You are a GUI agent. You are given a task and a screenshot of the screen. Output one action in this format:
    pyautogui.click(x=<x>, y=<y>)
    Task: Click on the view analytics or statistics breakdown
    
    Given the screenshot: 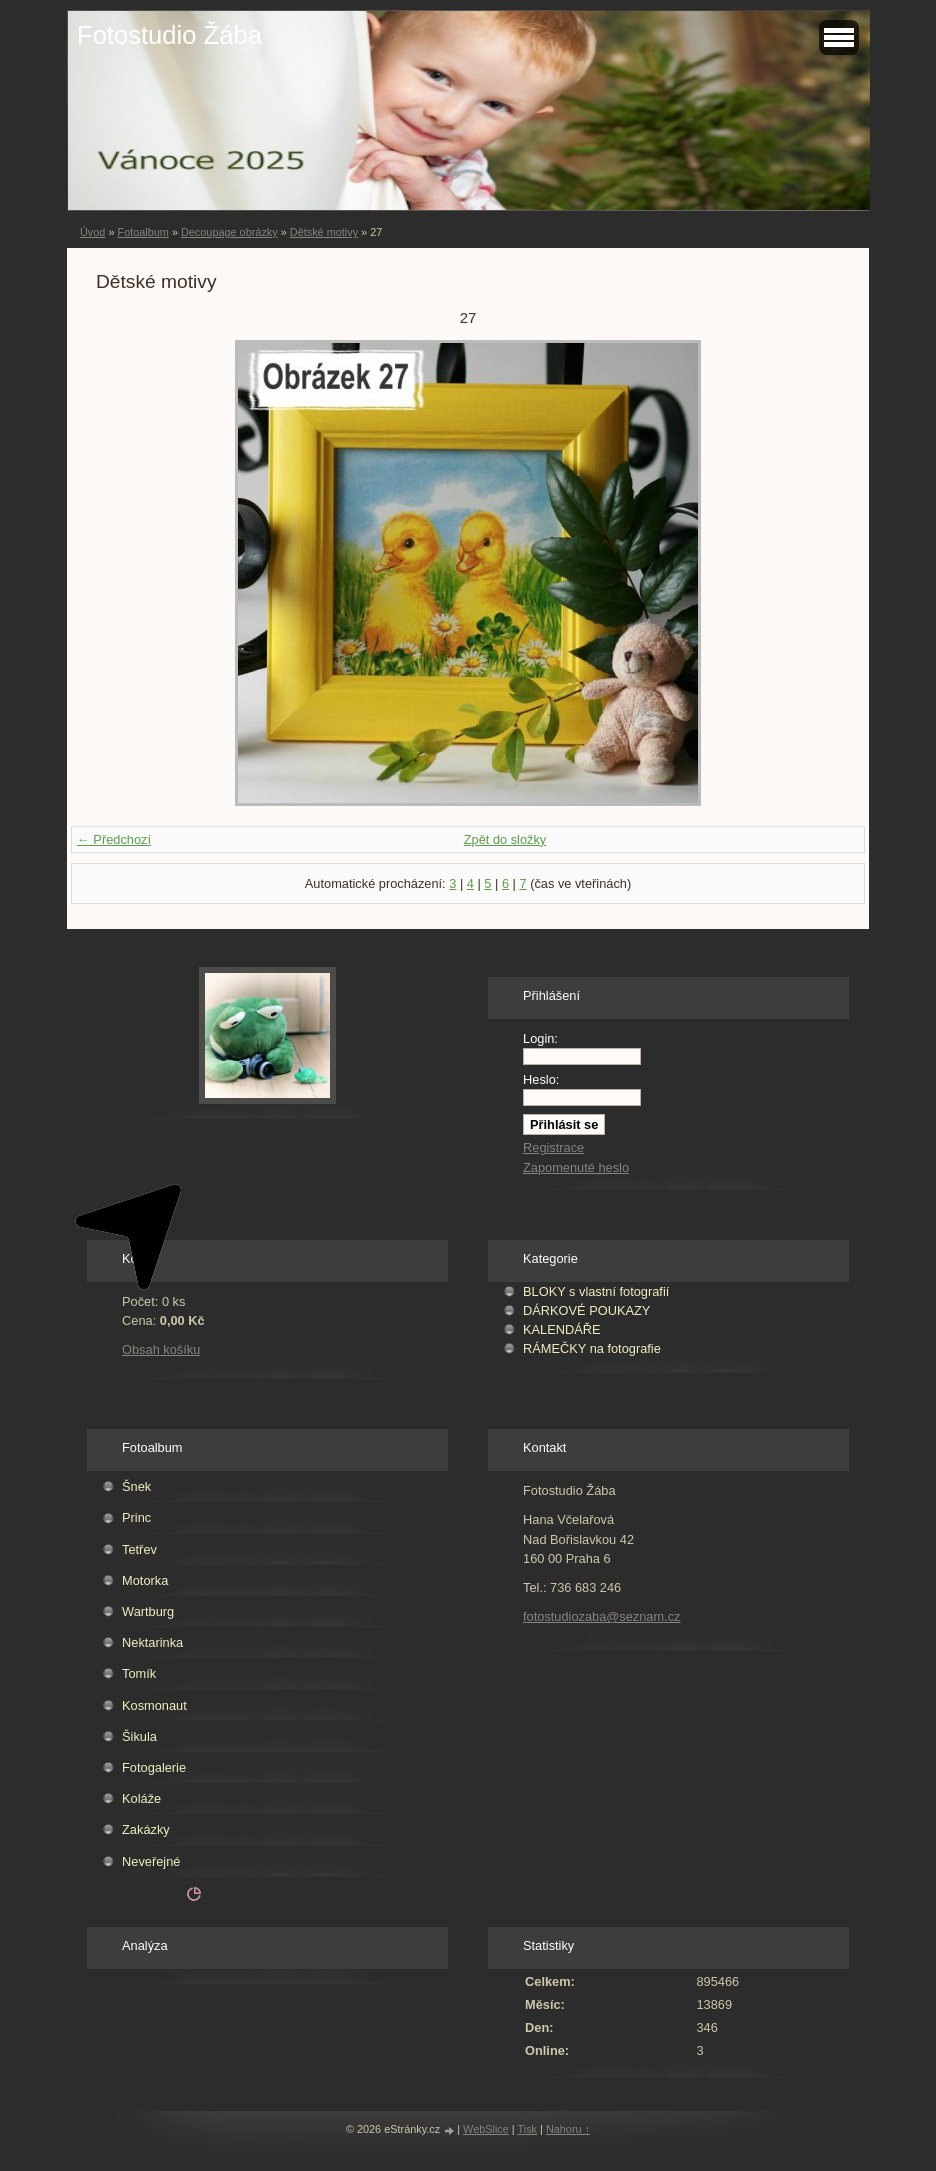 What is the action you would take?
    pyautogui.click(x=194, y=1894)
    